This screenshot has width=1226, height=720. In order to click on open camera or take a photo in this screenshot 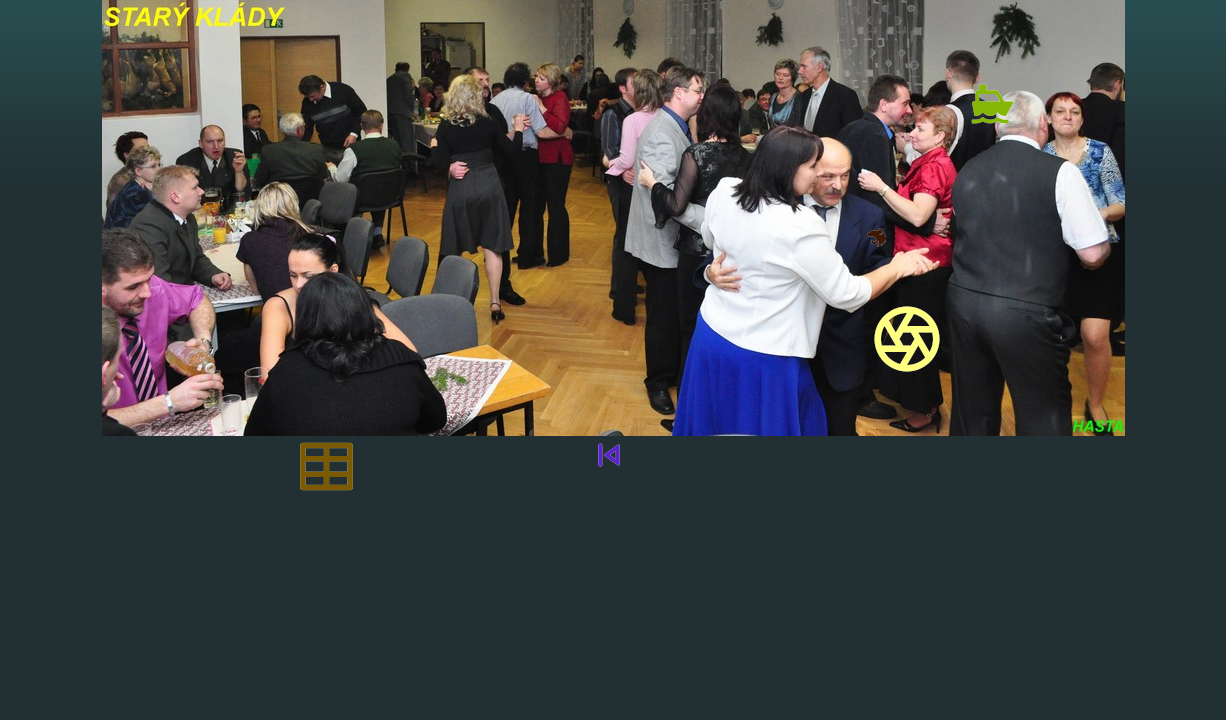, I will do `click(907, 339)`.